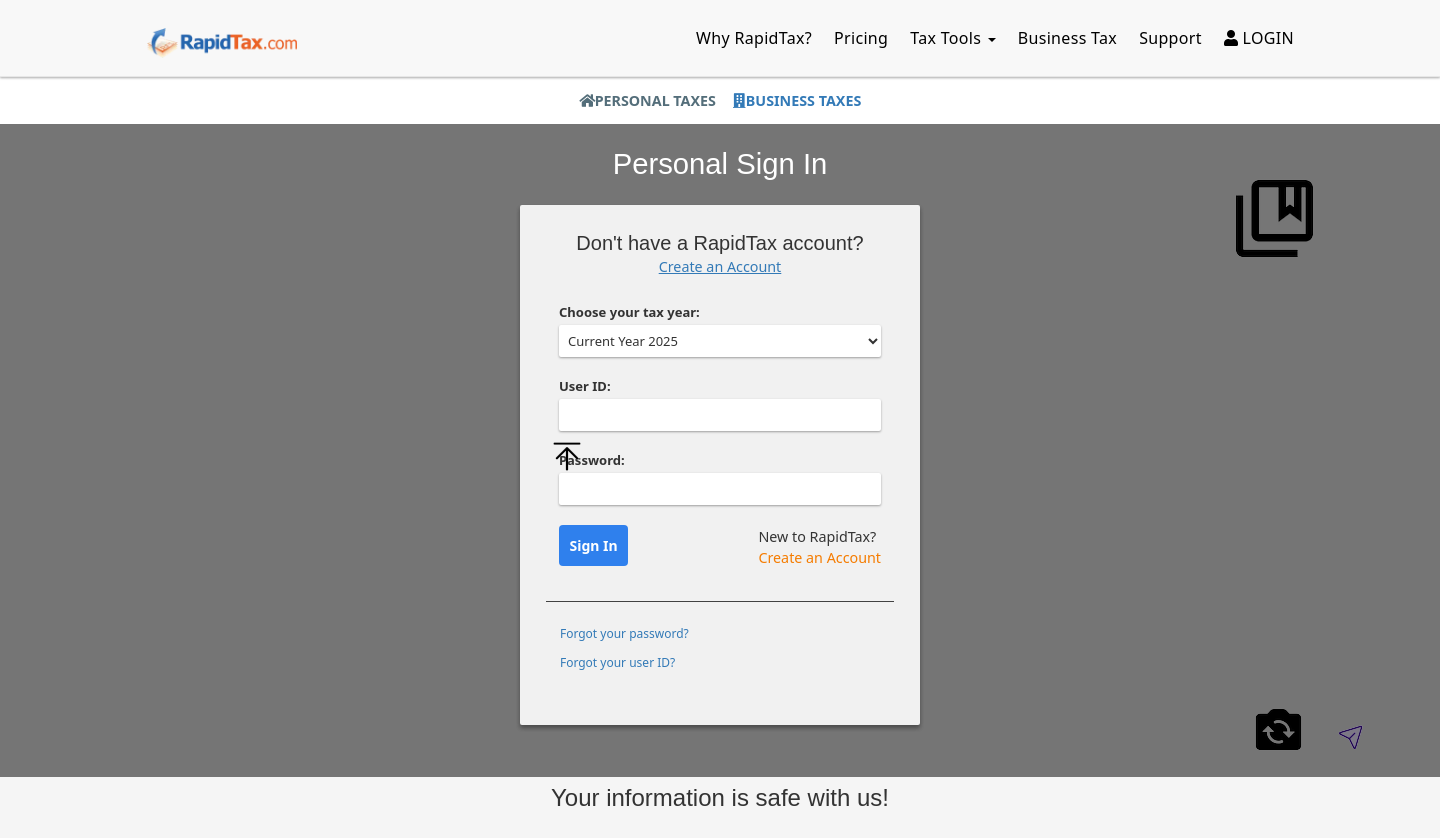  I want to click on access your bookmarked collections, so click(1274, 218).